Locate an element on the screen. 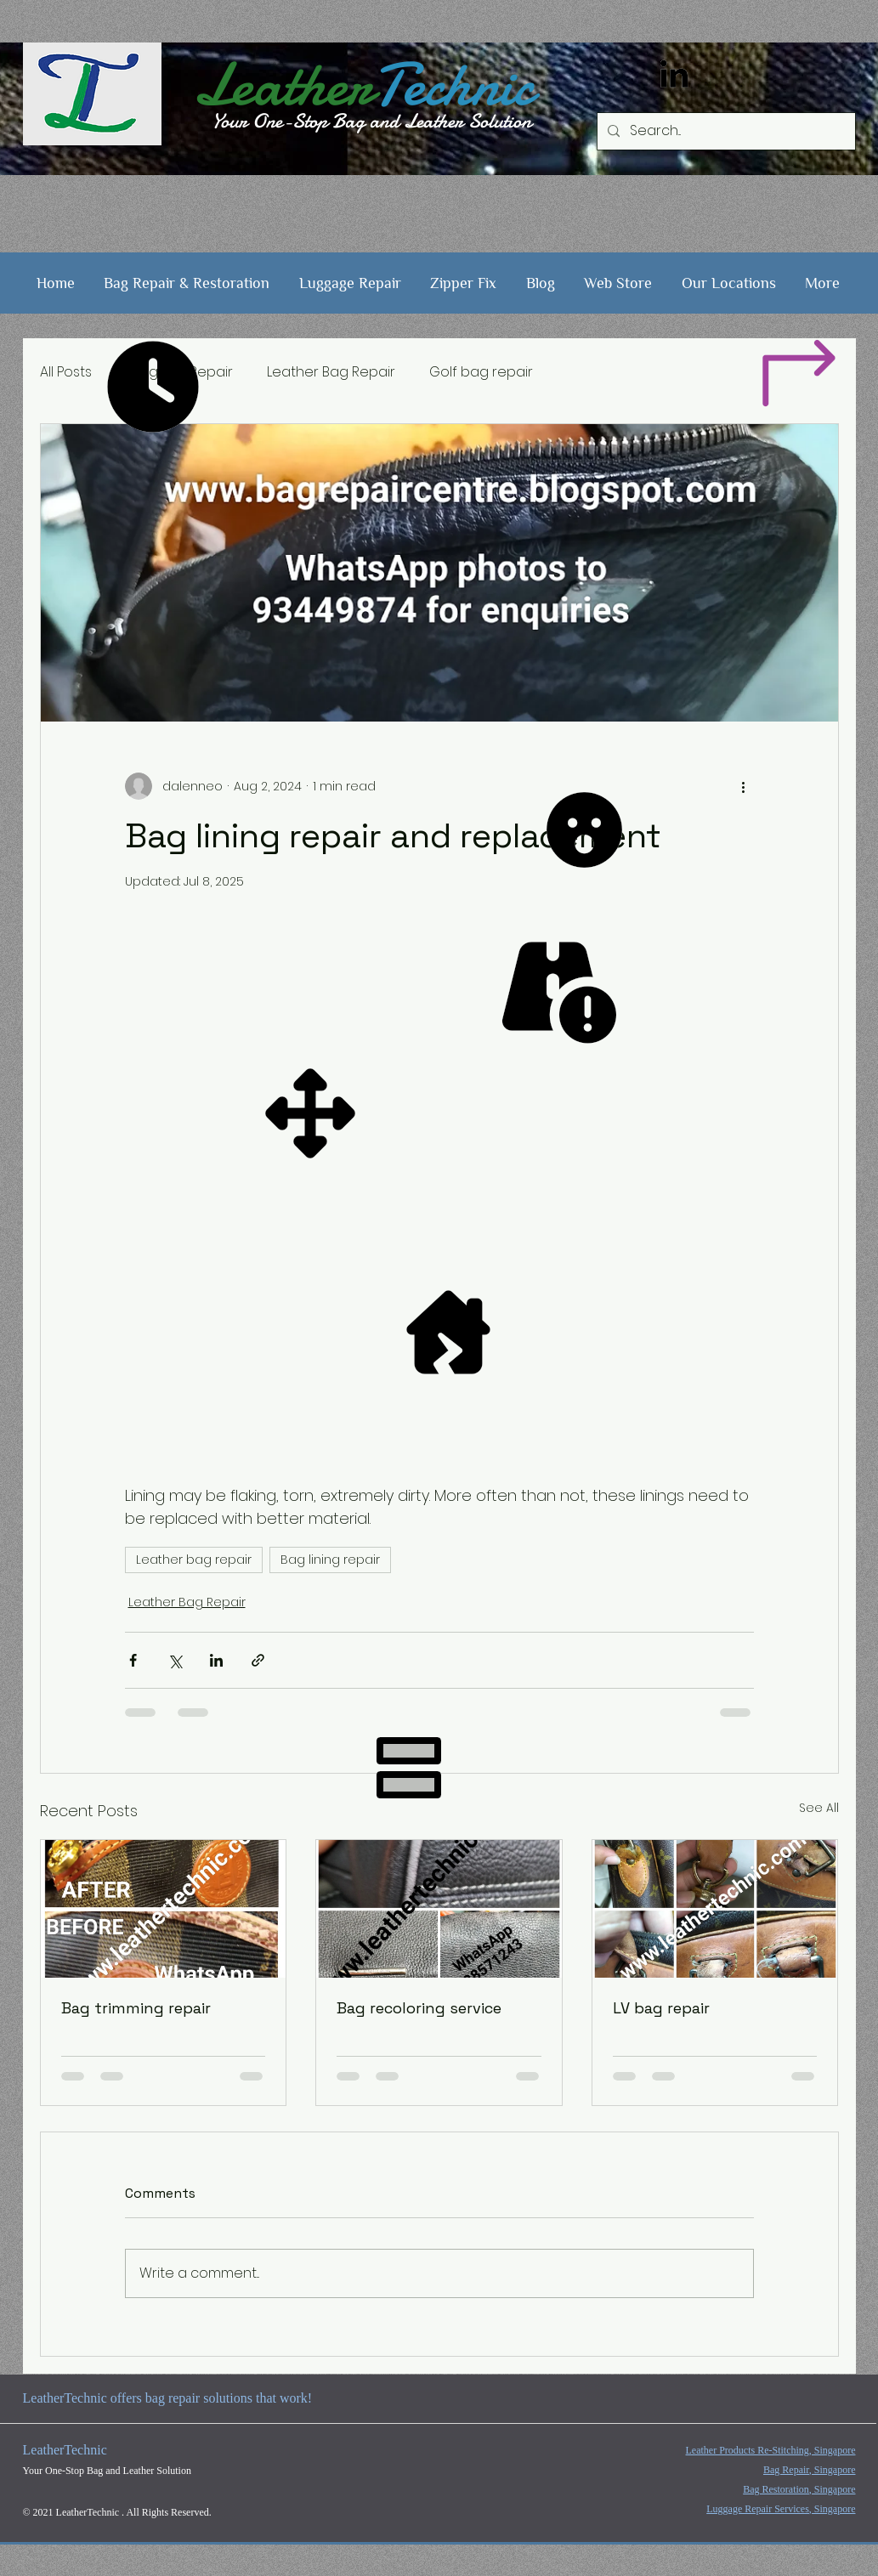  view agenda or schedule items is located at coordinates (411, 1768).